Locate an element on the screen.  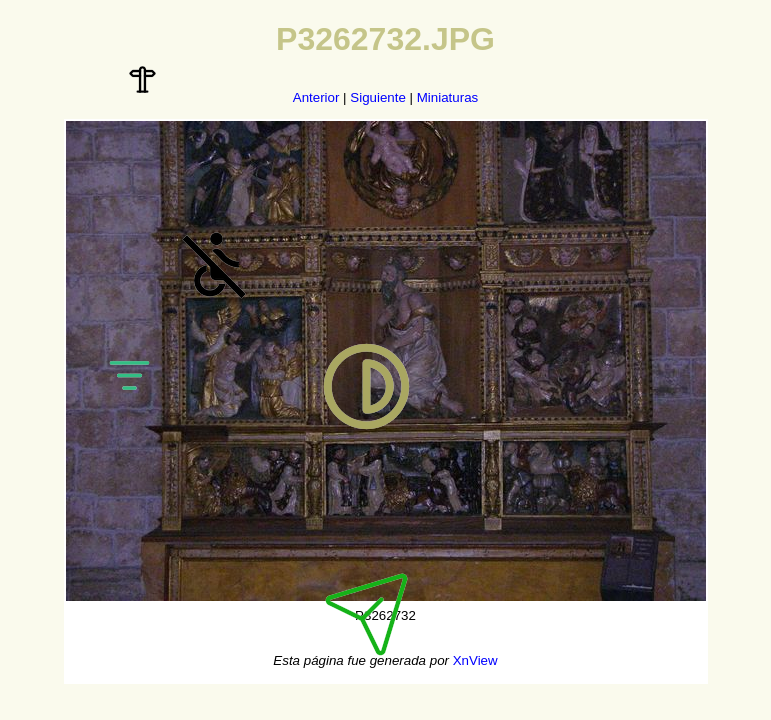
access navigation or directions is located at coordinates (142, 79).